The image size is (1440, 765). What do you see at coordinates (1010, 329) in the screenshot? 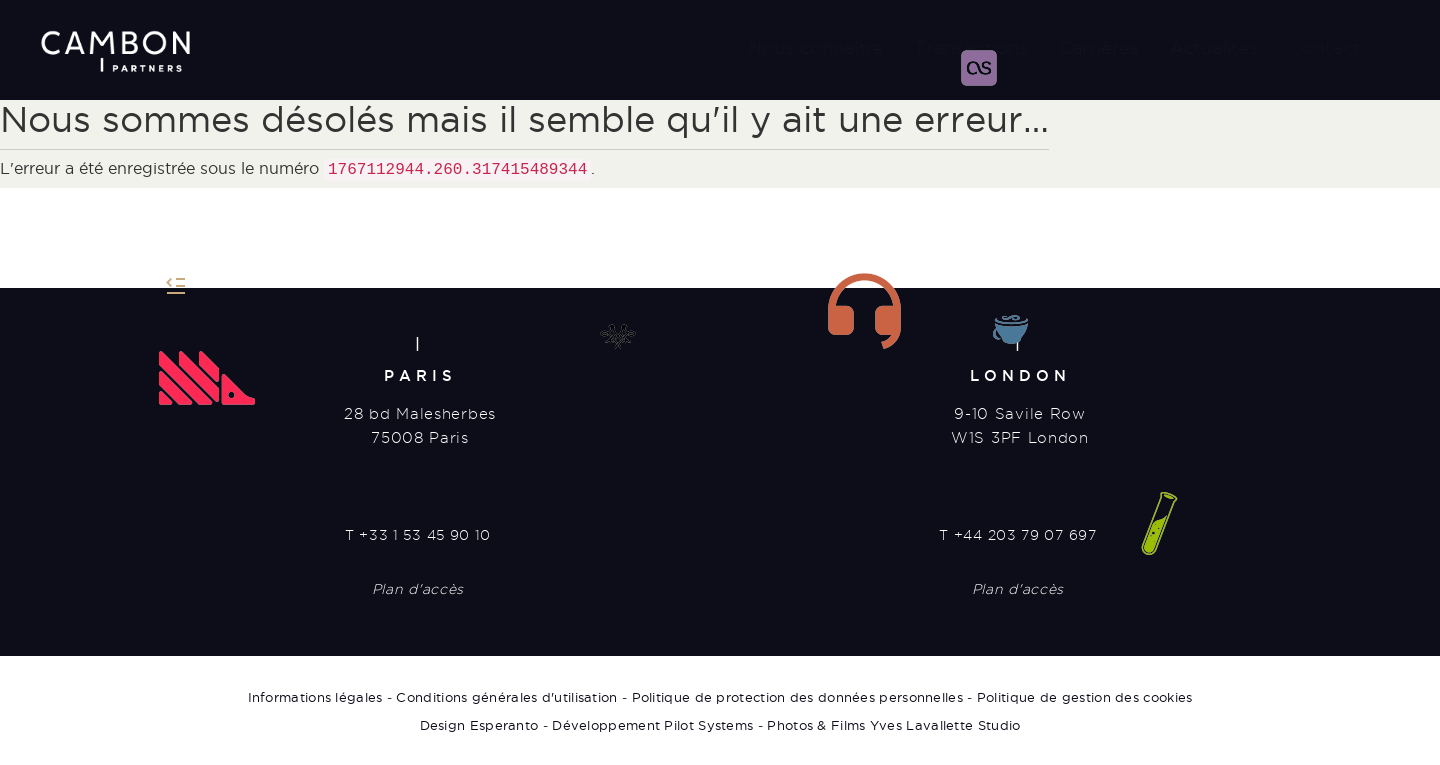
I see `indicates coffeescript programming language` at bounding box center [1010, 329].